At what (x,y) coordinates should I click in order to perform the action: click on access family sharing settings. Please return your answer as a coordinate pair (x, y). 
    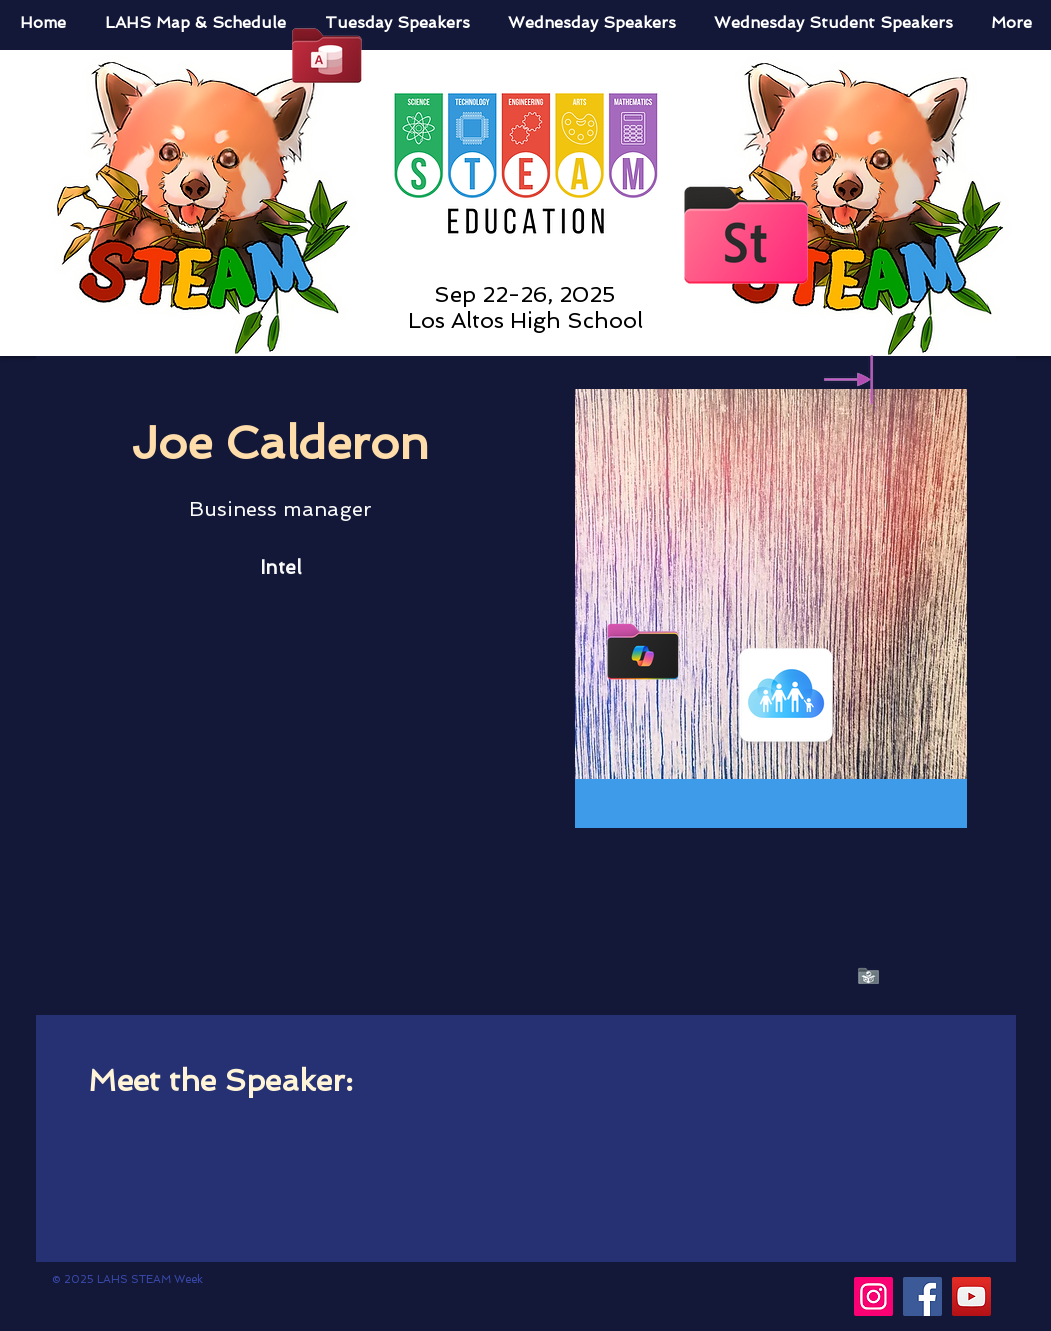
    Looking at the image, I should click on (786, 695).